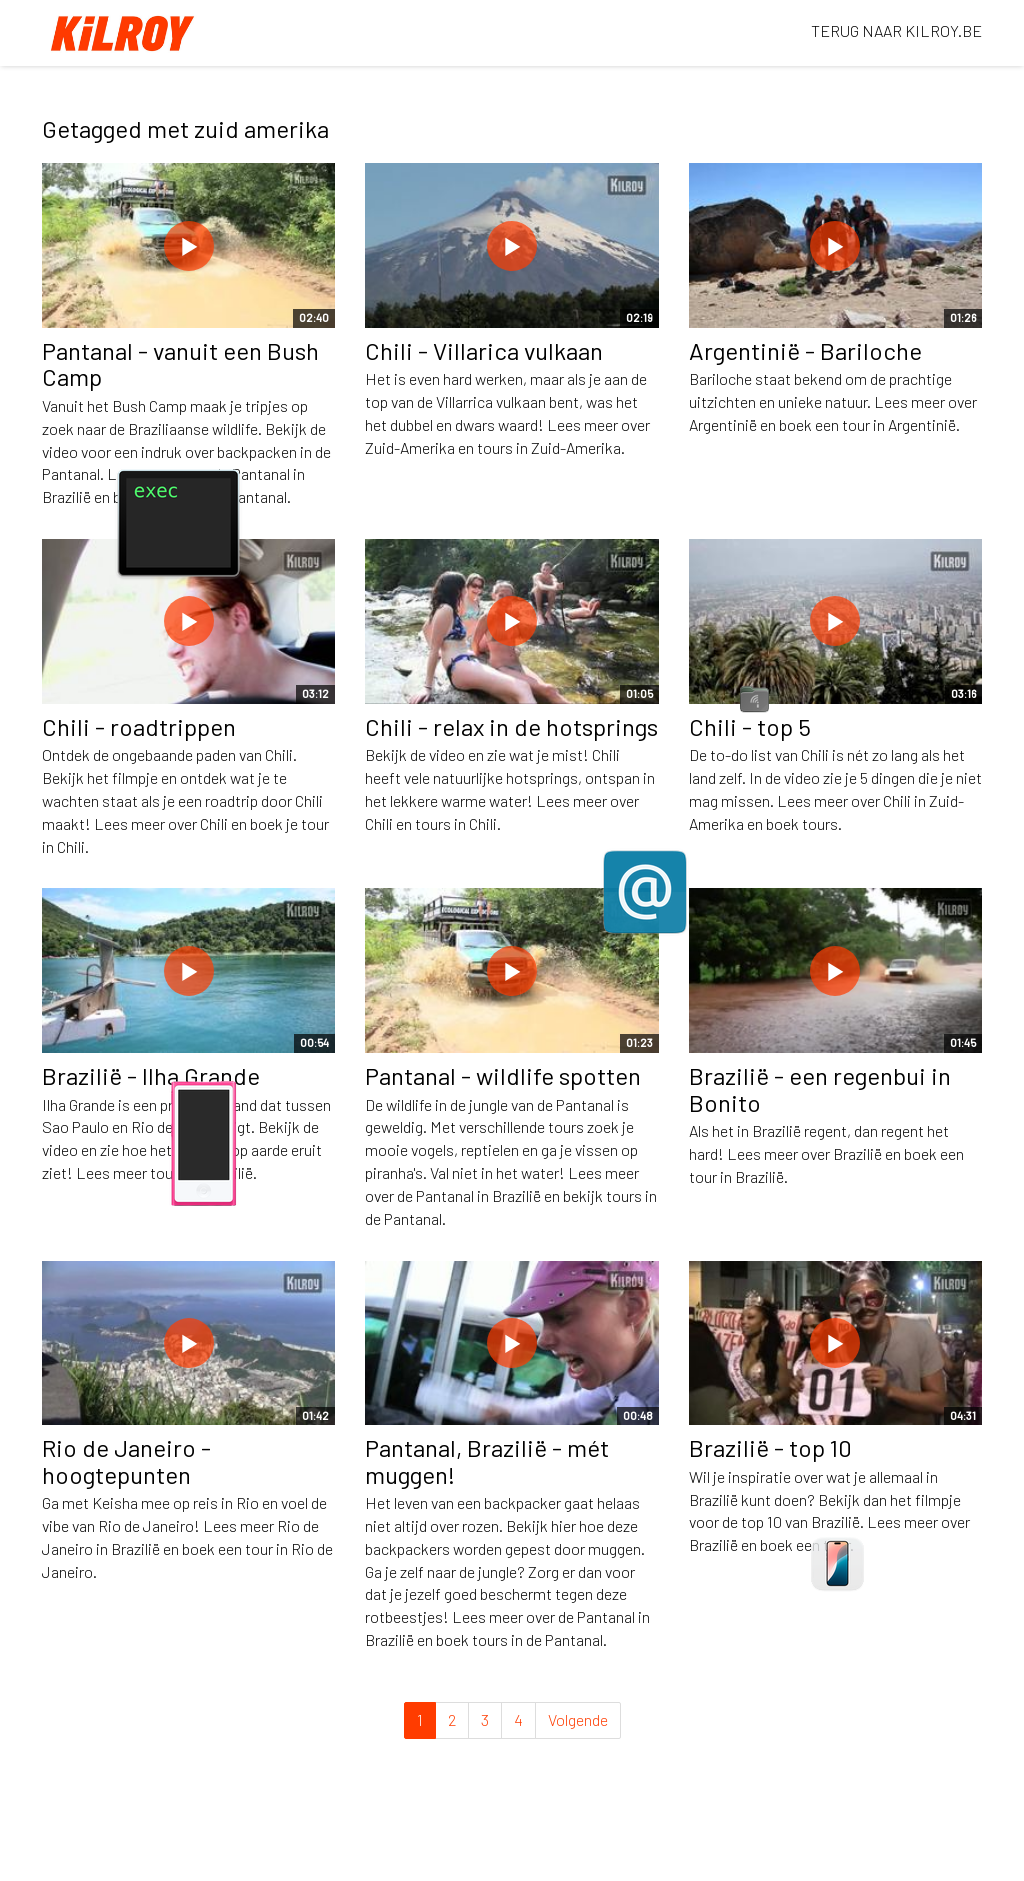 This screenshot has width=1024, height=1881. Describe the element at coordinates (754, 698) in the screenshot. I see `open insync cloud sync folder` at that location.